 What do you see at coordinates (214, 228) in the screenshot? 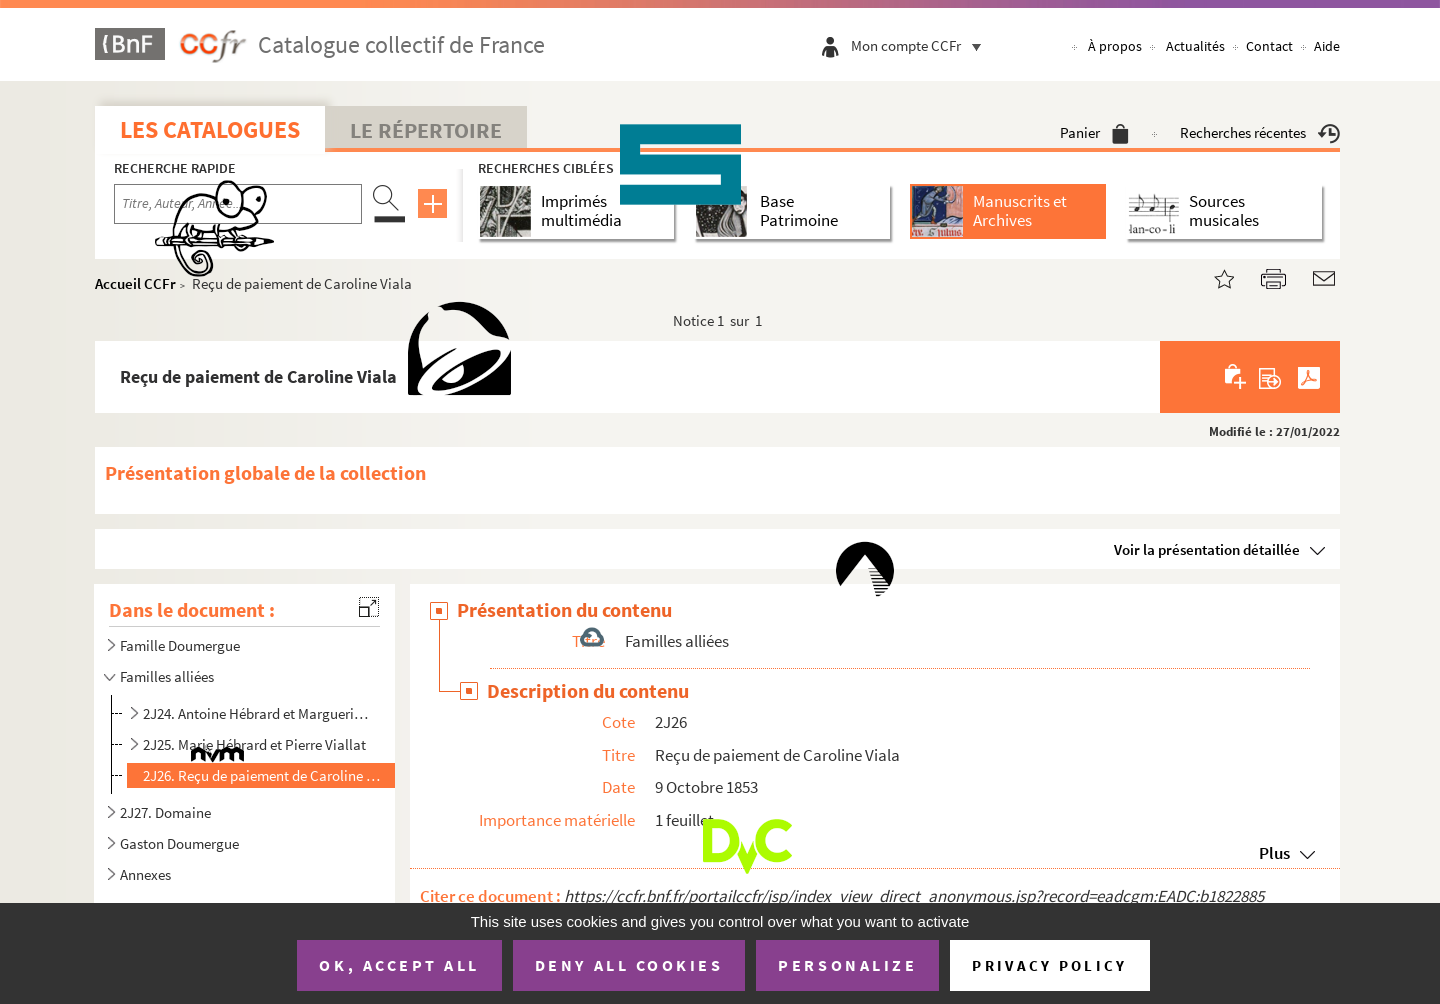
I see `open notepad++ text editor` at bounding box center [214, 228].